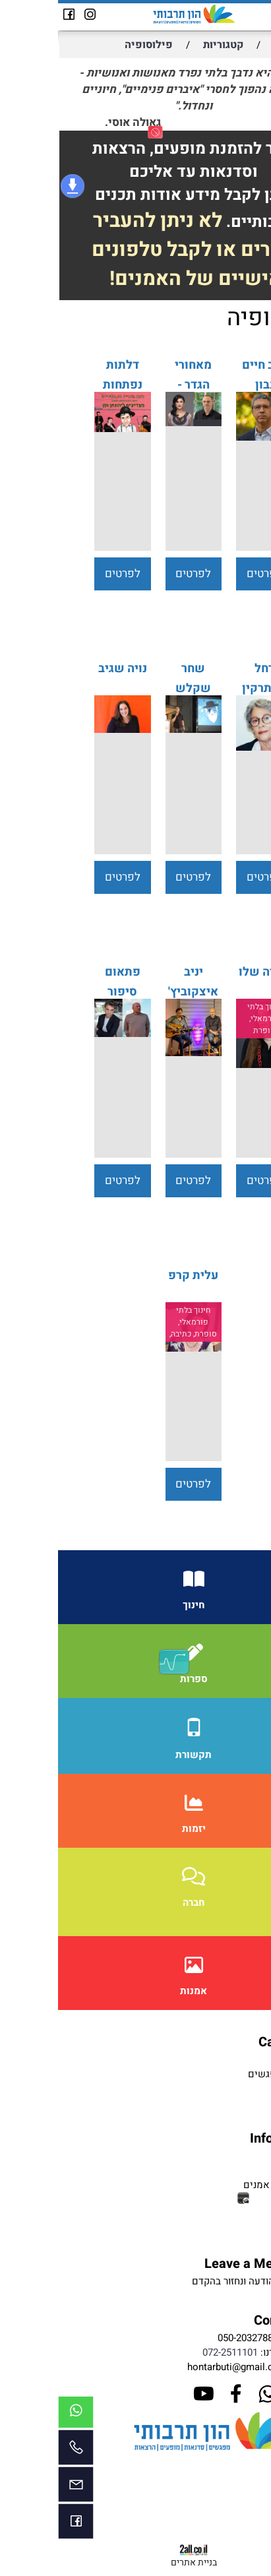  I want to click on access your downloads folder, so click(73, 186).